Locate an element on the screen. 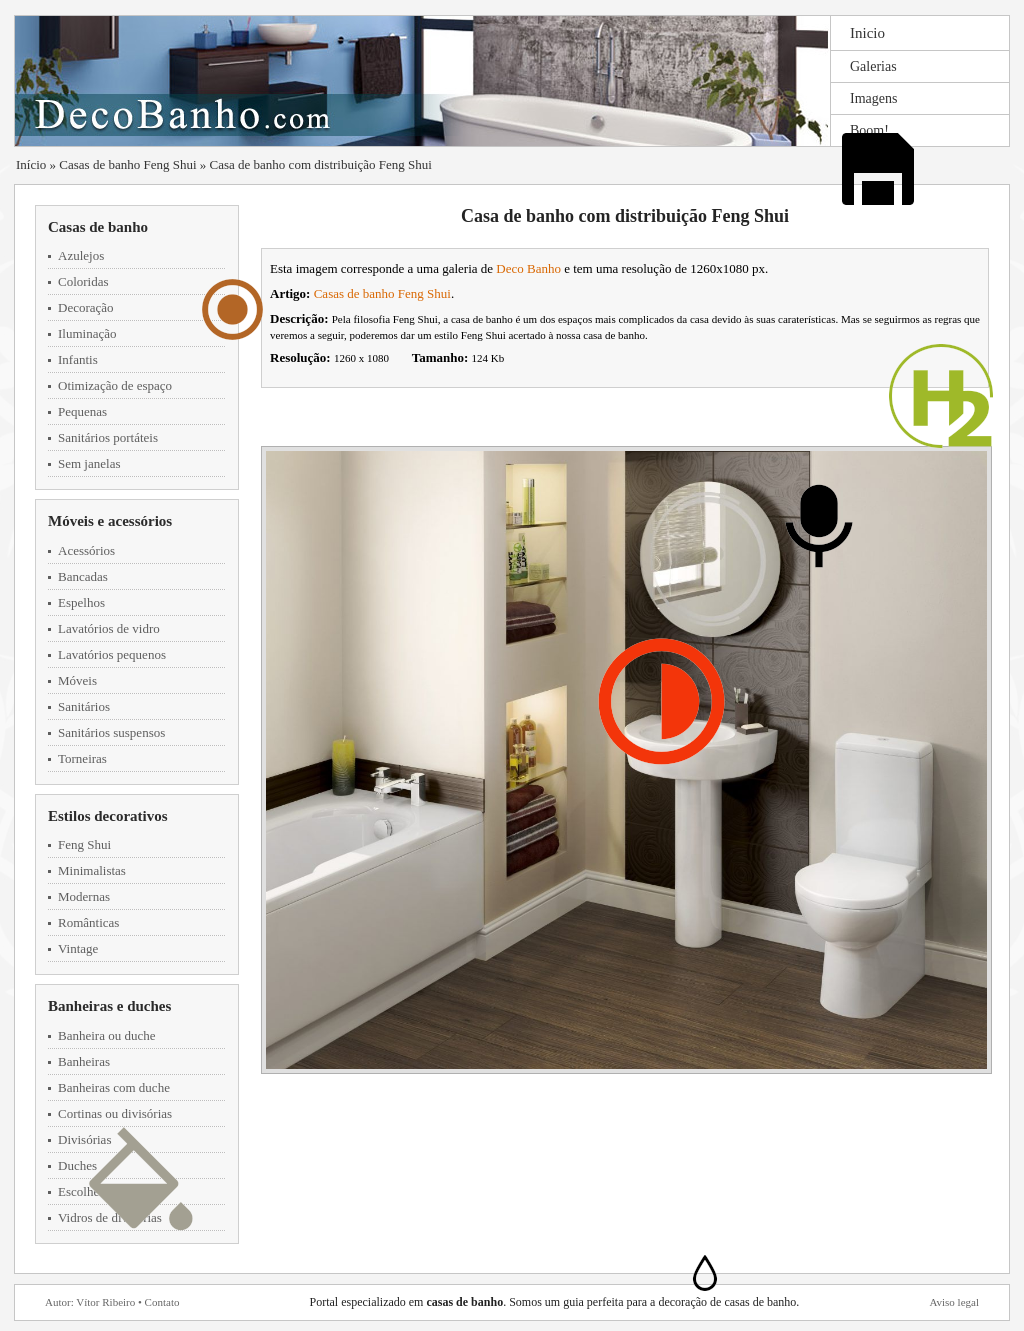  moo print and design services logo is located at coordinates (705, 1273).